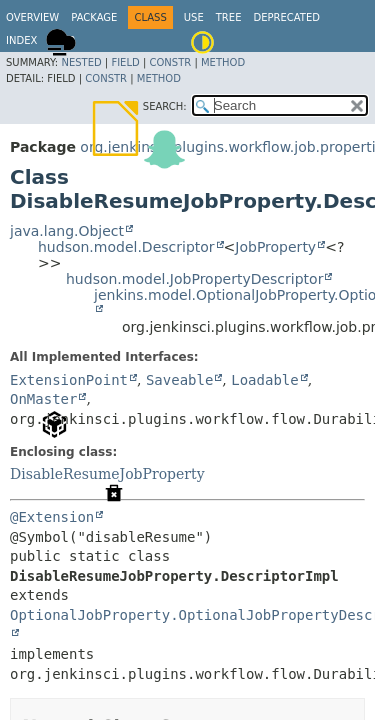 The width and height of the screenshot is (375, 720). I want to click on open LibreOffice application, so click(115, 128).